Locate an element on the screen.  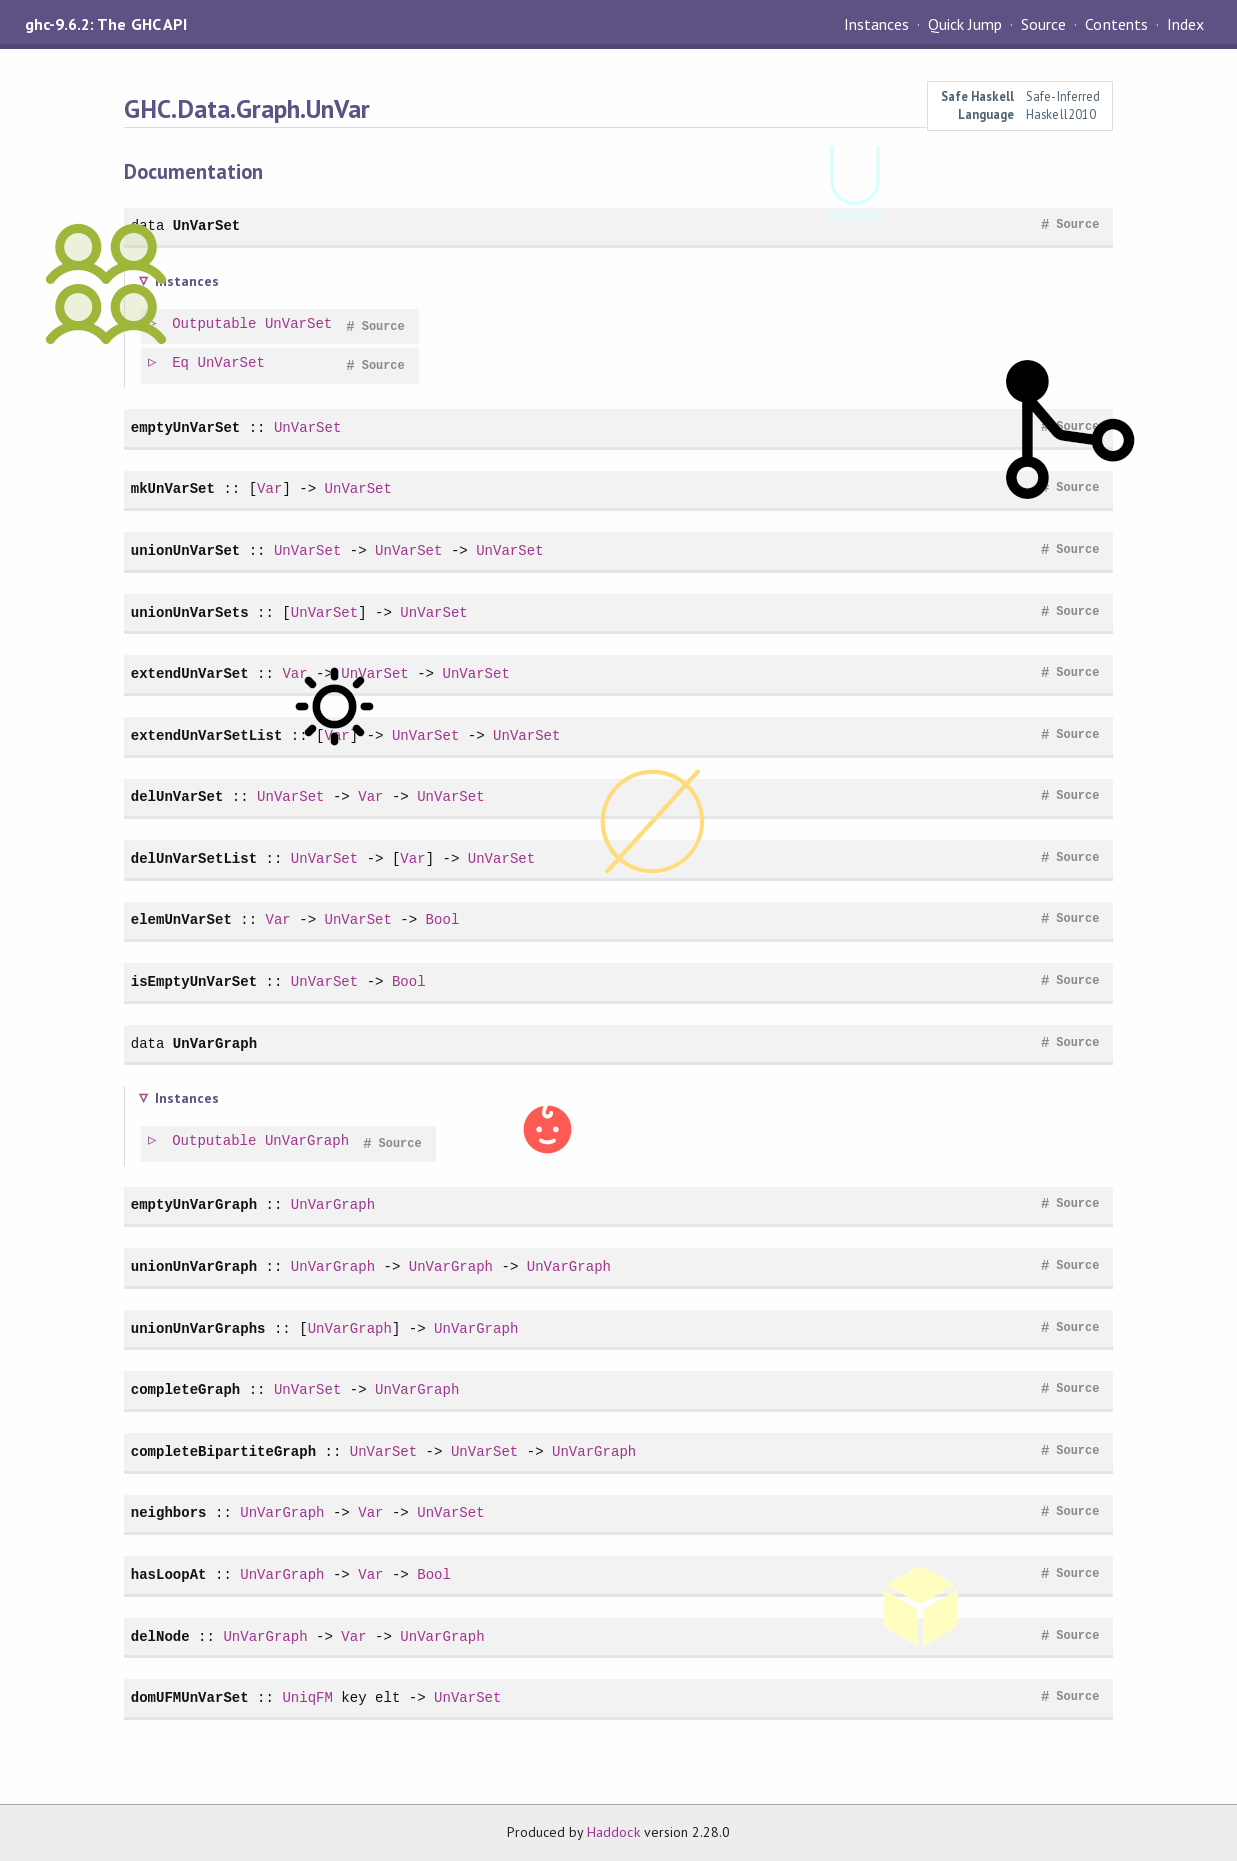
view 3D model or object is located at coordinates (920, 1606).